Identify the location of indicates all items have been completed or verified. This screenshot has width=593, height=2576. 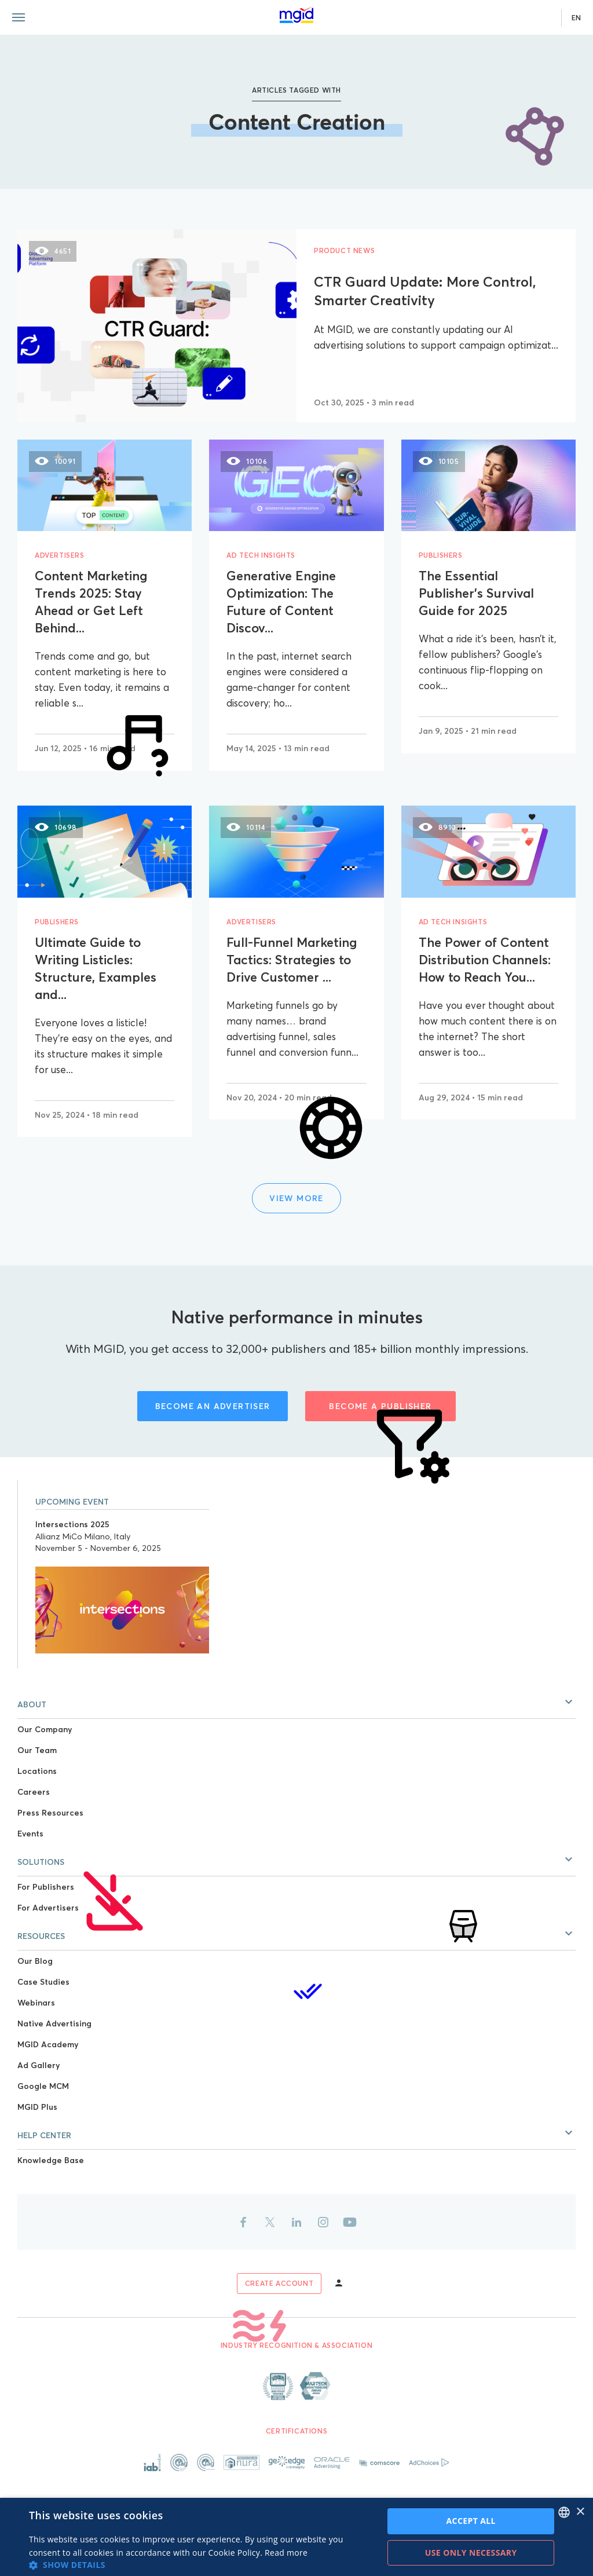
(308, 1991).